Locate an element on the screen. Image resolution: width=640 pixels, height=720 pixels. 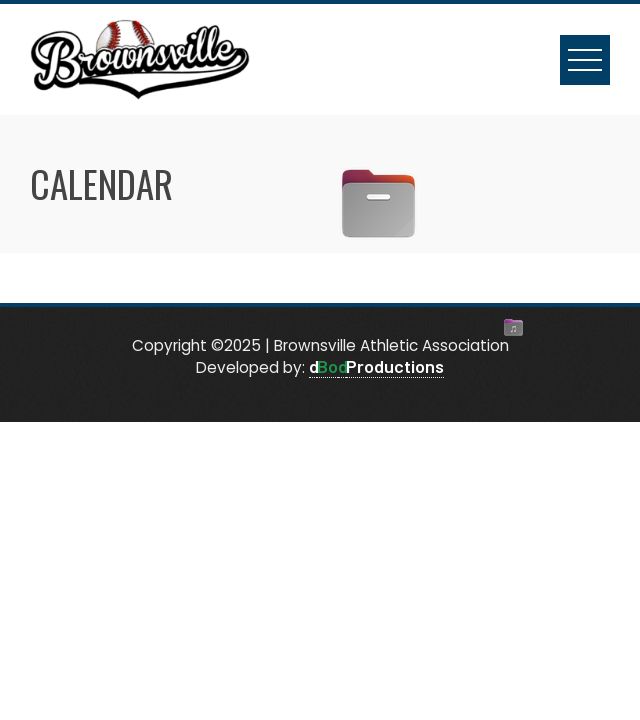
open the file manager application is located at coordinates (378, 203).